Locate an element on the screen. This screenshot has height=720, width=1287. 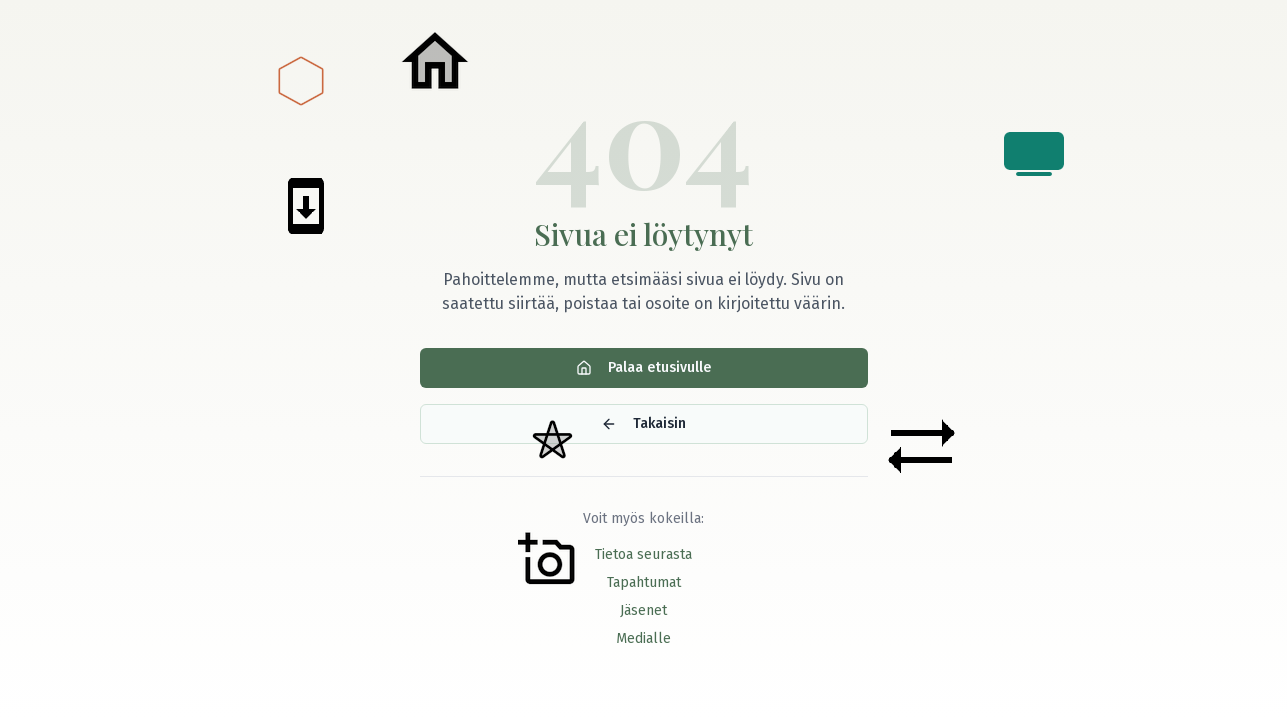
indicates occult or mystical content category is located at coordinates (552, 441).